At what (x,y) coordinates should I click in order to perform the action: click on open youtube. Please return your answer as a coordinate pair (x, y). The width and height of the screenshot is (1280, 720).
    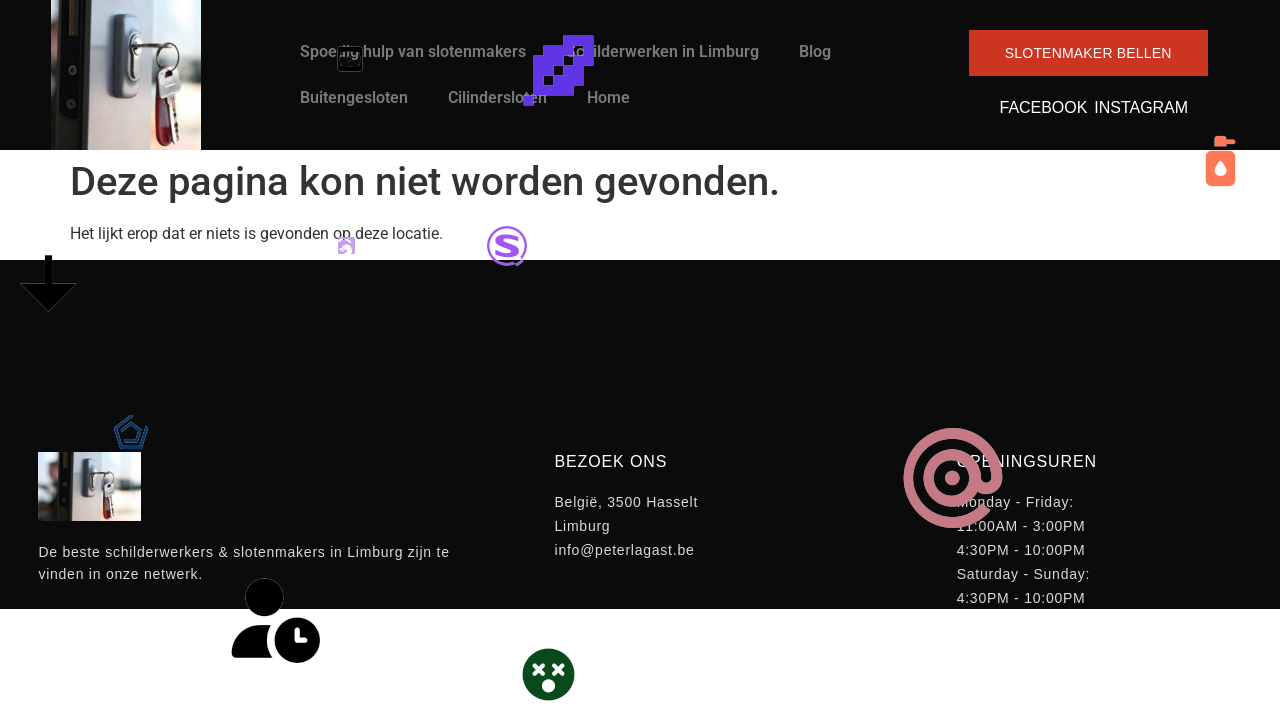
    Looking at the image, I should click on (350, 59).